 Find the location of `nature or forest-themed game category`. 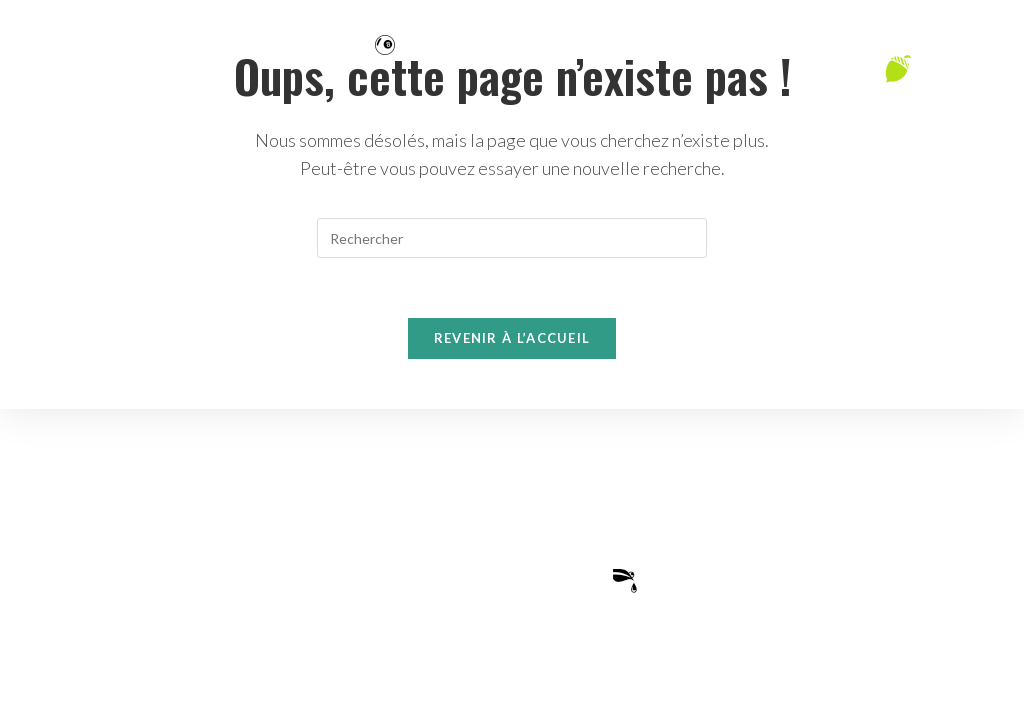

nature or forest-themed game category is located at coordinates (898, 69).